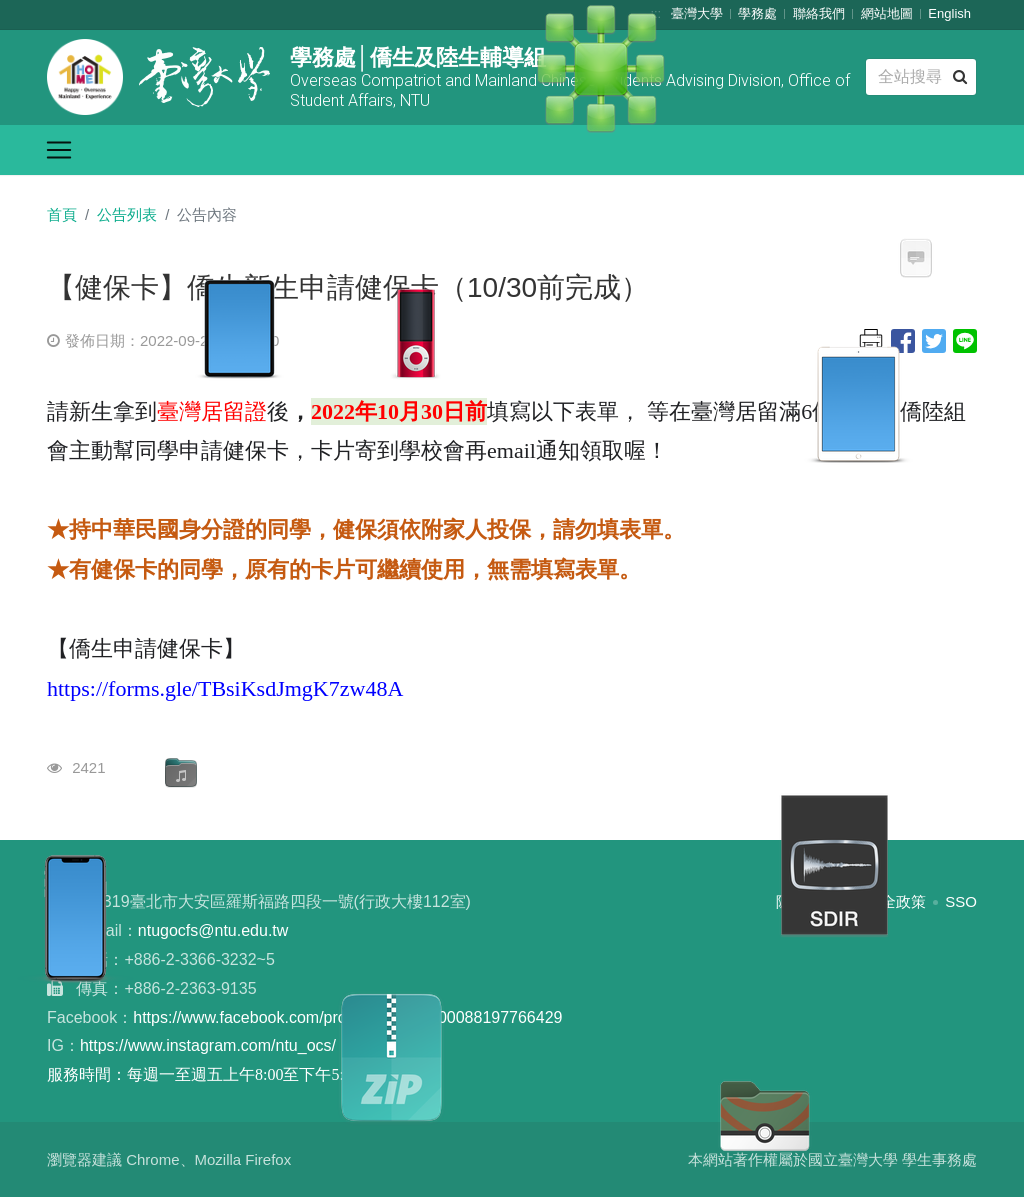  What do you see at coordinates (75, 919) in the screenshot?
I see `iPhone XS Max device icon` at bounding box center [75, 919].